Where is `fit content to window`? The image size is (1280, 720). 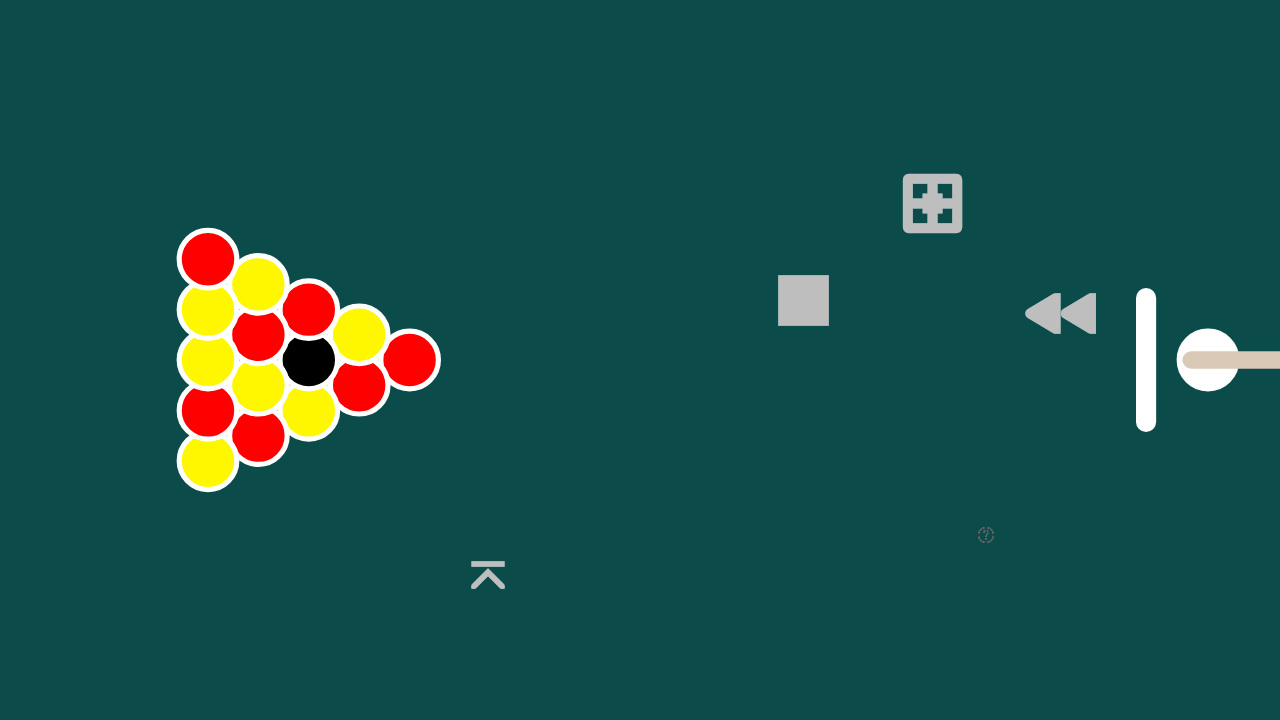
fit content to window is located at coordinates (932, 203).